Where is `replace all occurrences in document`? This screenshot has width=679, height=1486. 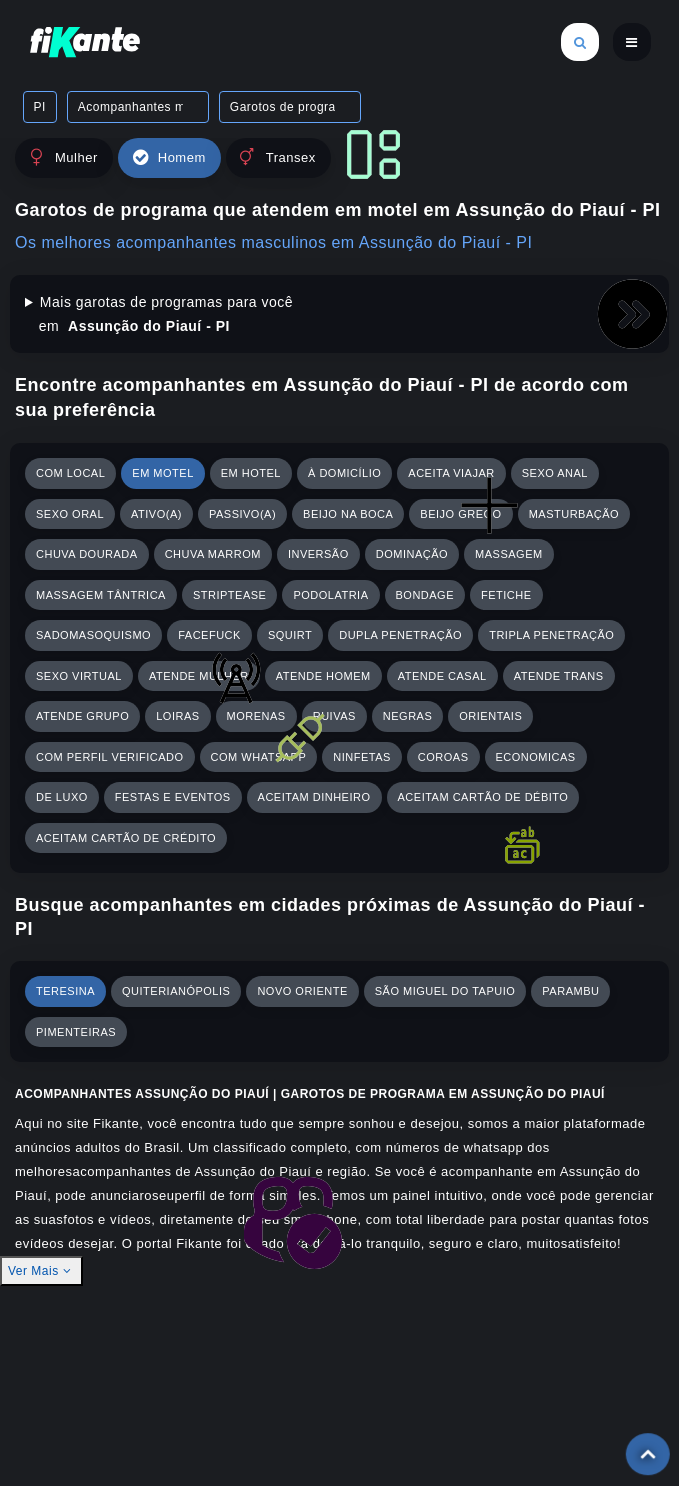 replace all occurrences in document is located at coordinates (521, 845).